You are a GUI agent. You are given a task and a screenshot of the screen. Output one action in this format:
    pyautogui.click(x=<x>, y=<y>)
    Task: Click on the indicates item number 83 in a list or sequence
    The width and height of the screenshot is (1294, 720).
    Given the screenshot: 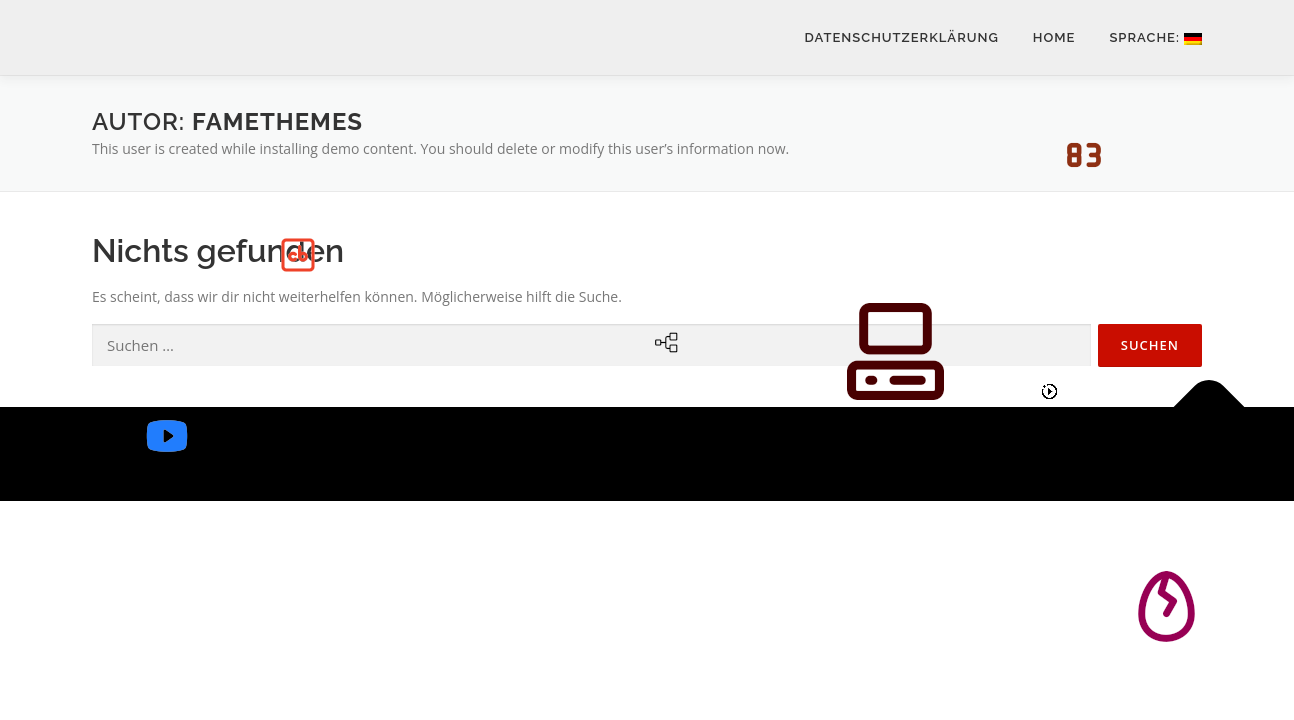 What is the action you would take?
    pyautogui.click(x=1084, y=155)
    